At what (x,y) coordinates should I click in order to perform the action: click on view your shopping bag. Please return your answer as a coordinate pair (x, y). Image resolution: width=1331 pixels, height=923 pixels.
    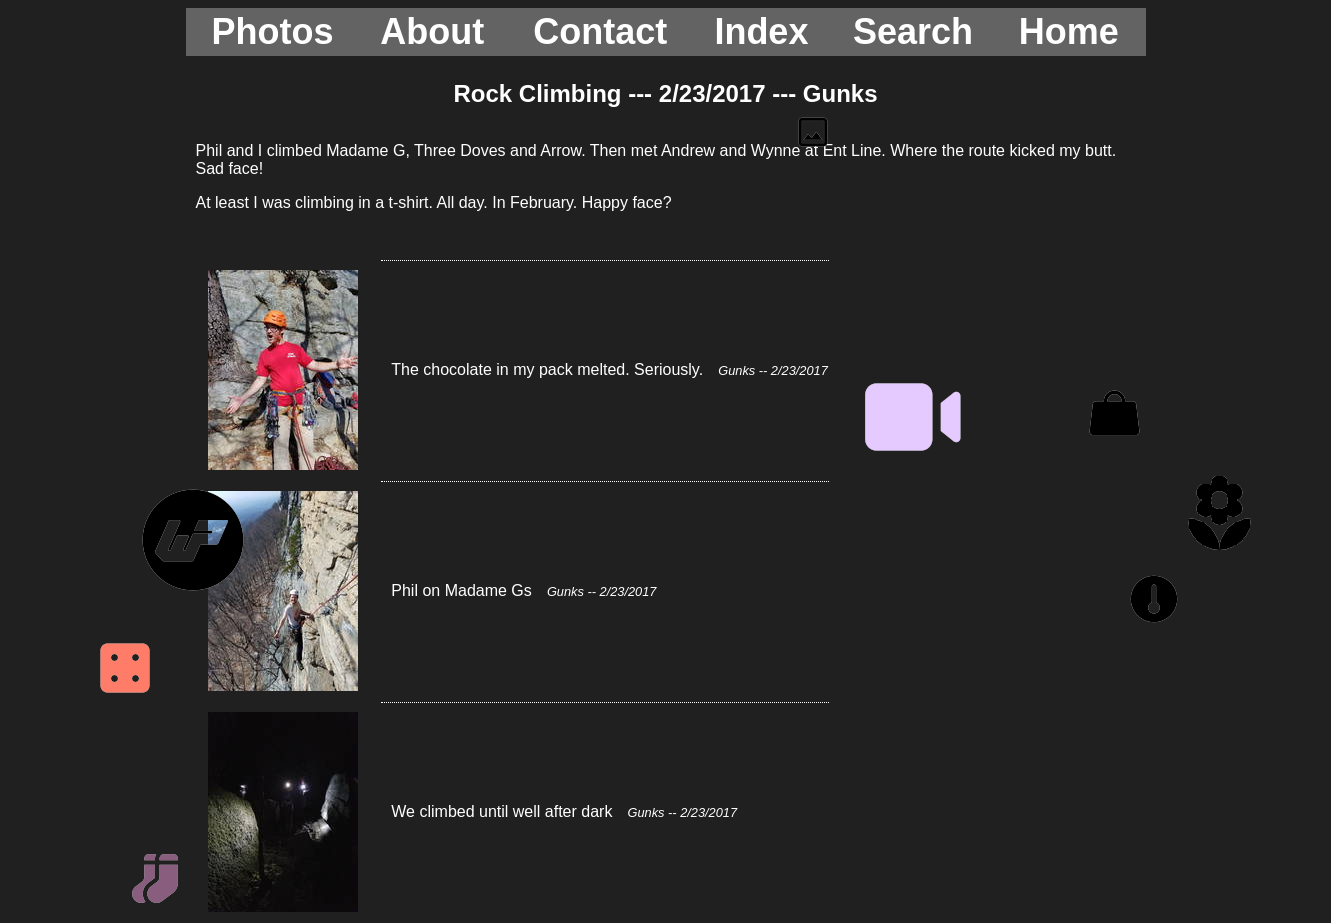
    Looking at the image, I should click on (1114, 415).